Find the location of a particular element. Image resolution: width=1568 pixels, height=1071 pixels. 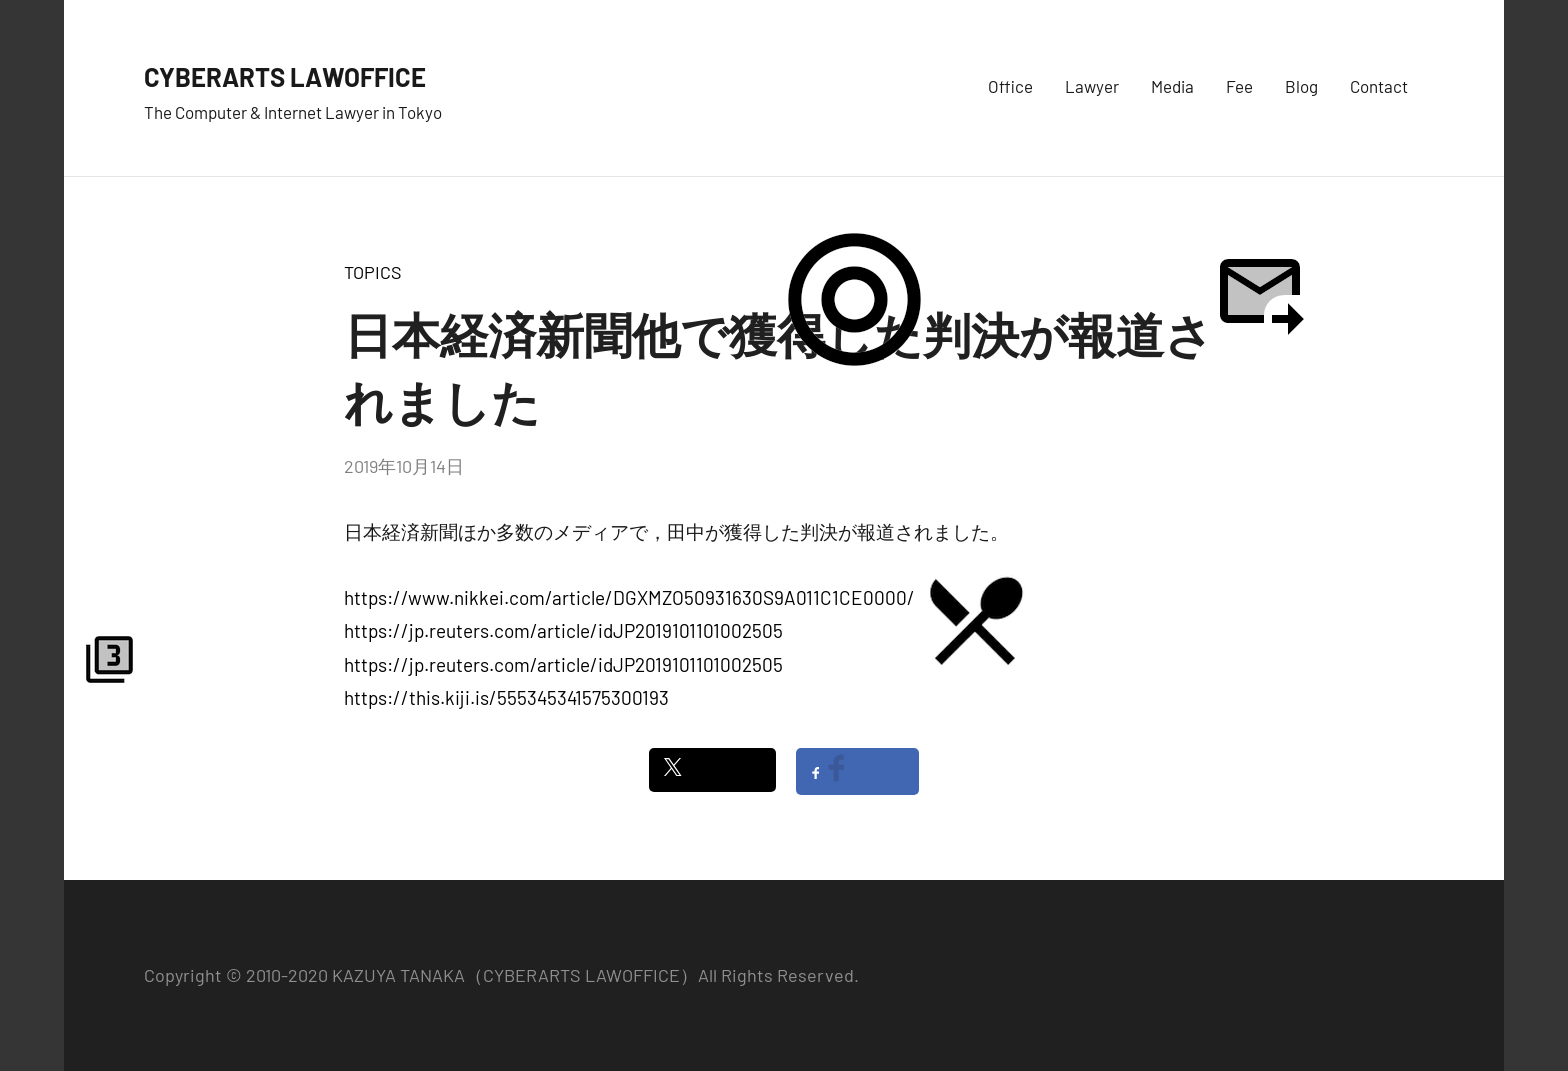

find nearby restaurants is located at coordinates (975, 620).